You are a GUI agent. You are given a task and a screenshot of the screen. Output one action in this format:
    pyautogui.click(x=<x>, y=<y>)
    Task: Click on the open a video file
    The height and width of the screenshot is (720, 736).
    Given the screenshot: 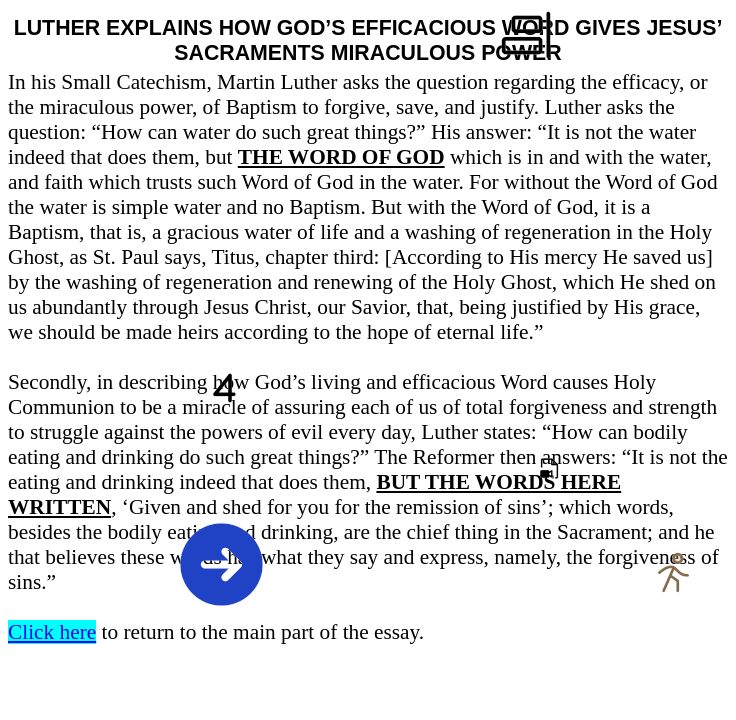 What is the action you would take?
    pyautogui.click(x=549, y=468)
    